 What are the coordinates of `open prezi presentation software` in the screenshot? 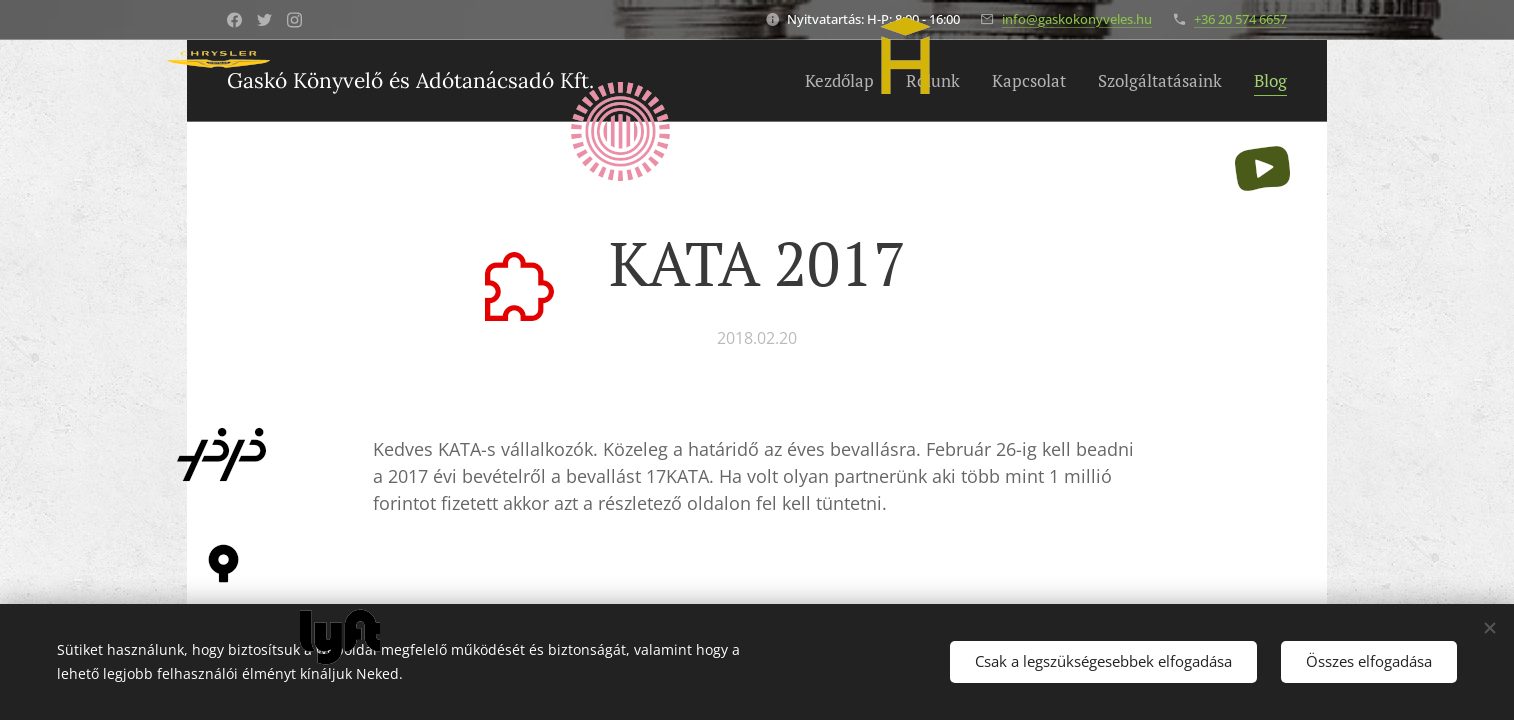 It's located at (620, 131).